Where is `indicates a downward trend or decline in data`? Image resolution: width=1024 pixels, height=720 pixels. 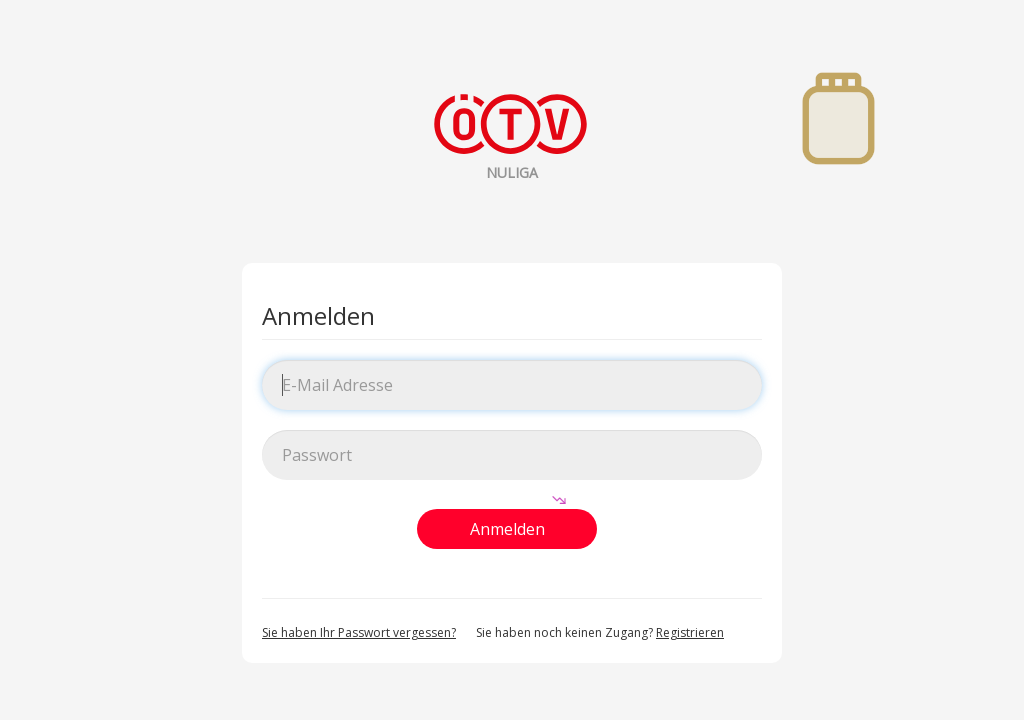 indicates a downward trend or decline in data is located at coordinates (559, 500).